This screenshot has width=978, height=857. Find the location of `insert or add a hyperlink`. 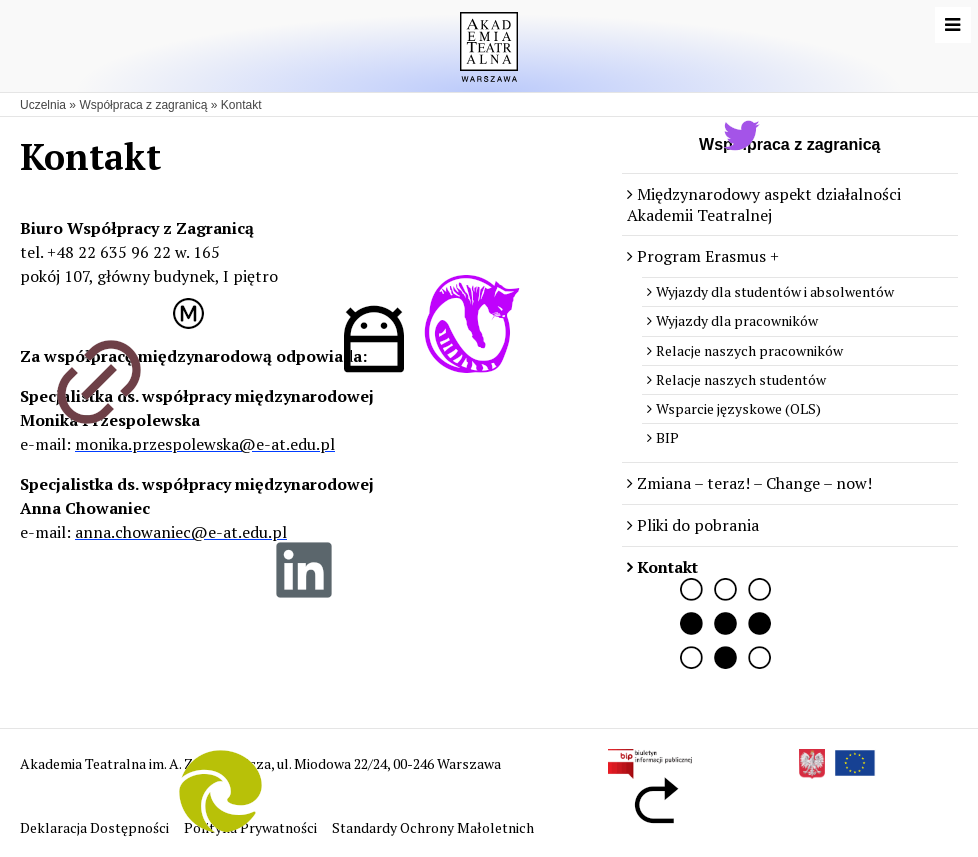

insert or add a hyperlink is located at coordinates (99, 382).